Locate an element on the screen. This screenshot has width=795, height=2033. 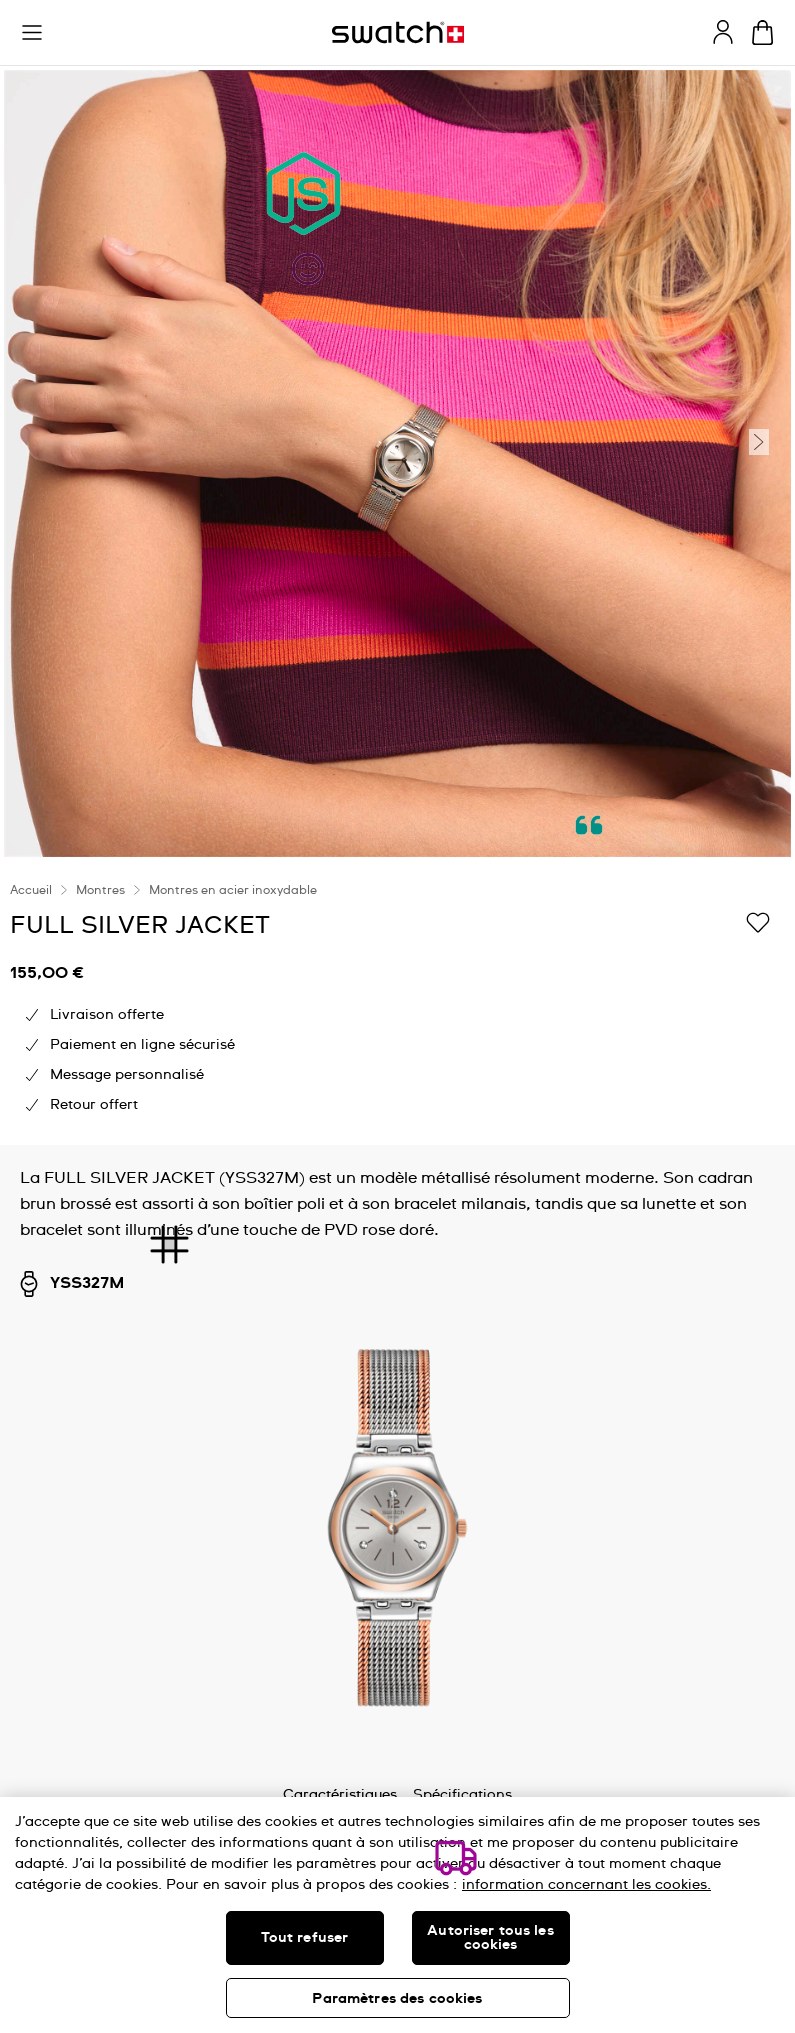
add or view hashtags is located at coordinates (169, 1244).